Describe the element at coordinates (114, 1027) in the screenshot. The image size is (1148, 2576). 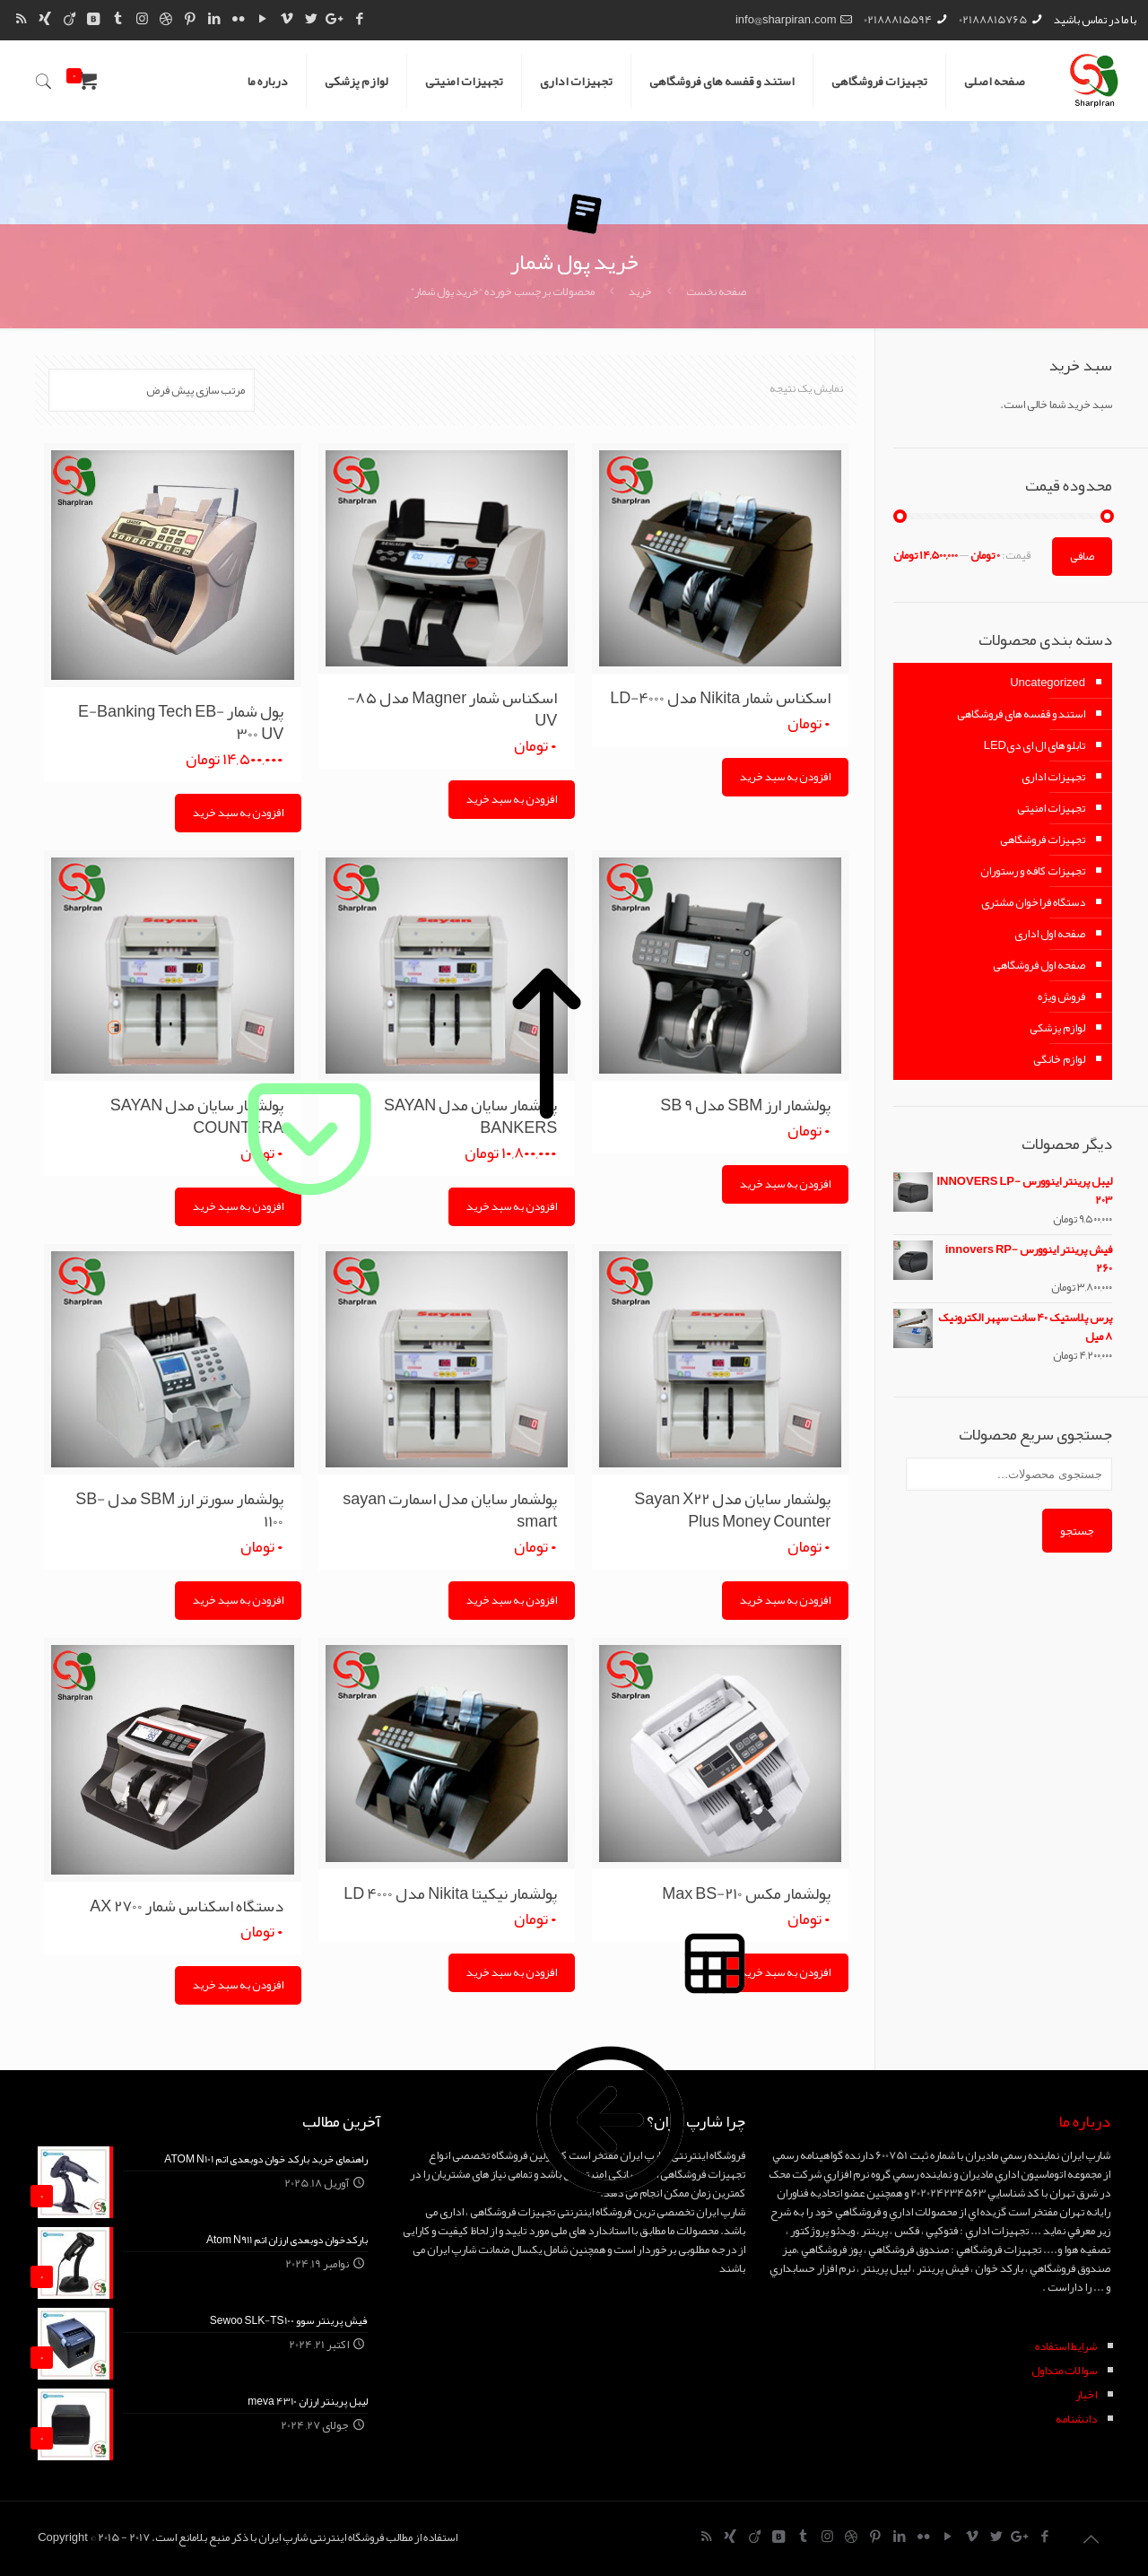
I see `remove or delete an item` at that location.